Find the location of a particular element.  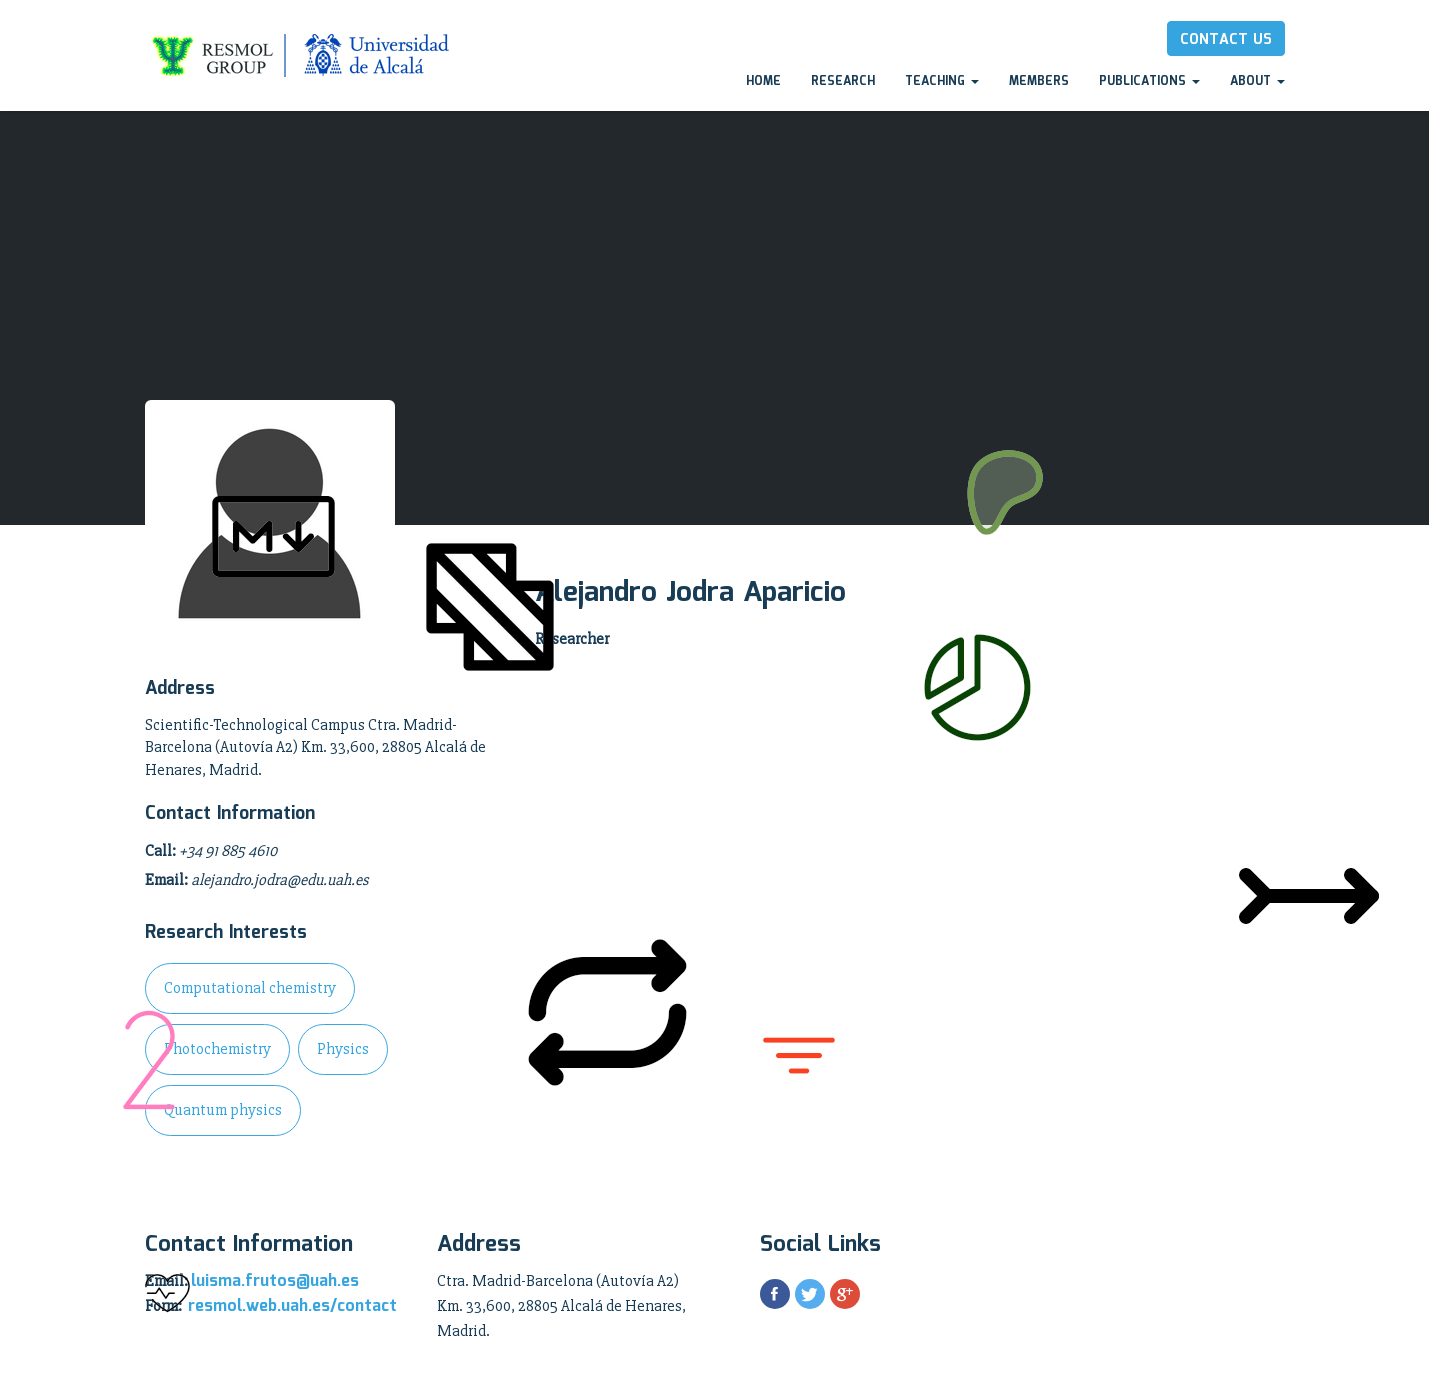

merge or unite selected layers is located at coordinates (490, 607).